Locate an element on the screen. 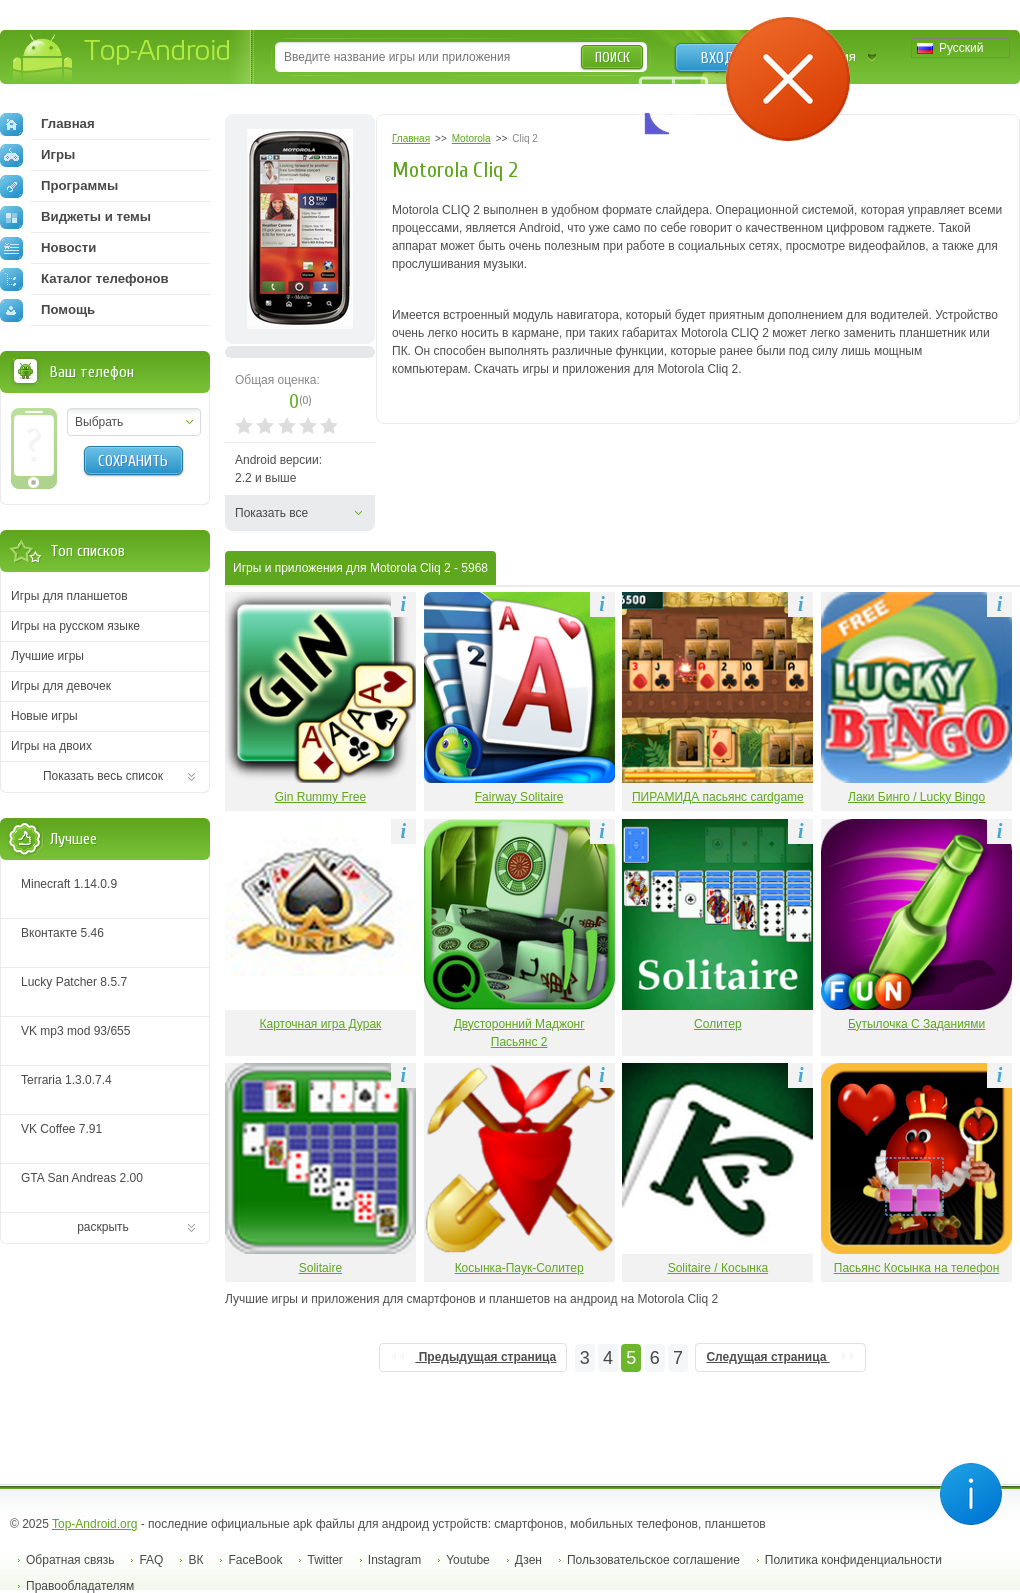  indicates an error or failed action is located at coordinates (788, 79).